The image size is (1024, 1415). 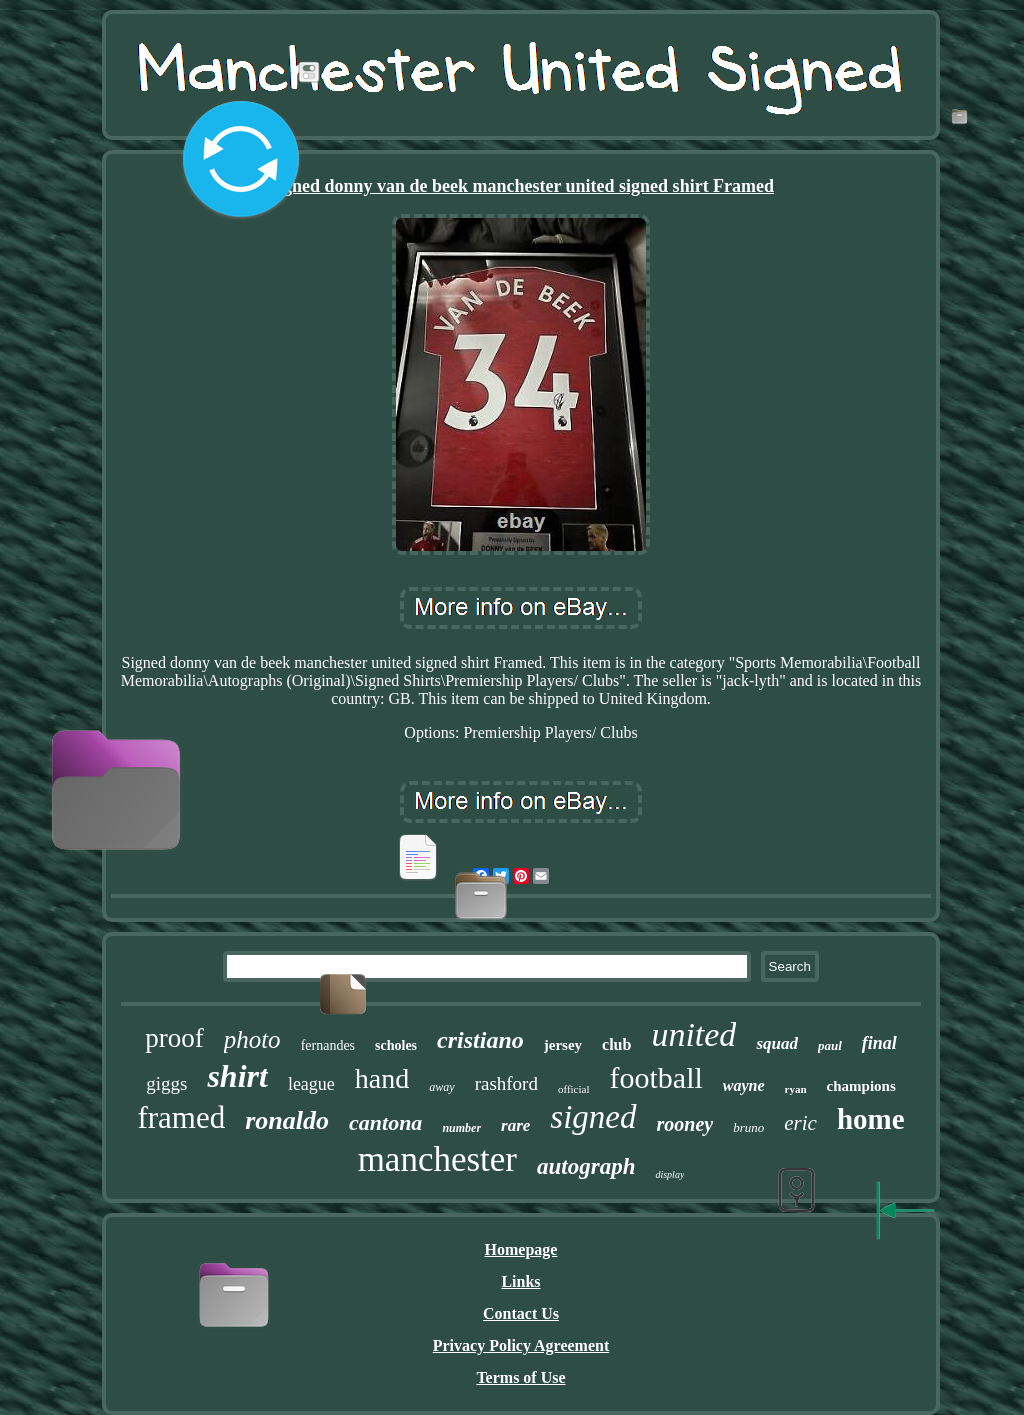 What do you see at coordinates (905, 1210) in the screenshot?
I see `go to the first item in a list or sequence` at bounding box center [905, 1210].